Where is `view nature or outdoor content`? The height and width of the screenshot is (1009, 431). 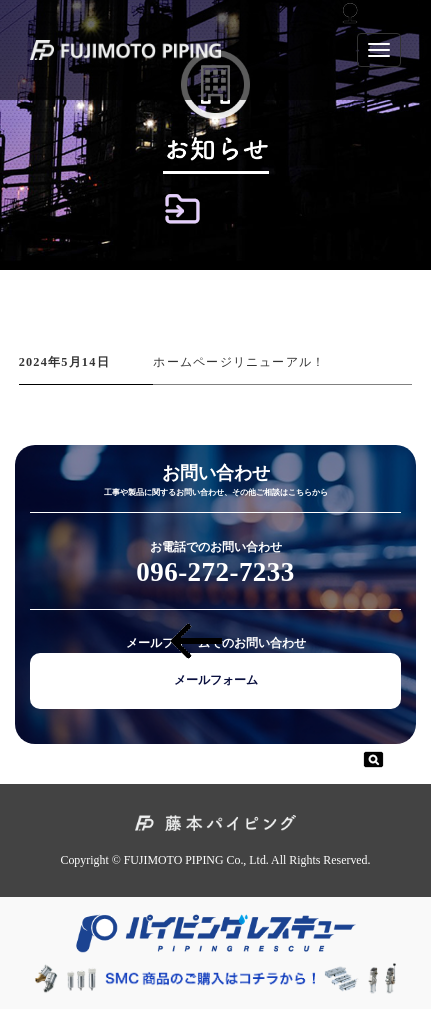
view nature or outdoor content is located at coordinates (350, 13).